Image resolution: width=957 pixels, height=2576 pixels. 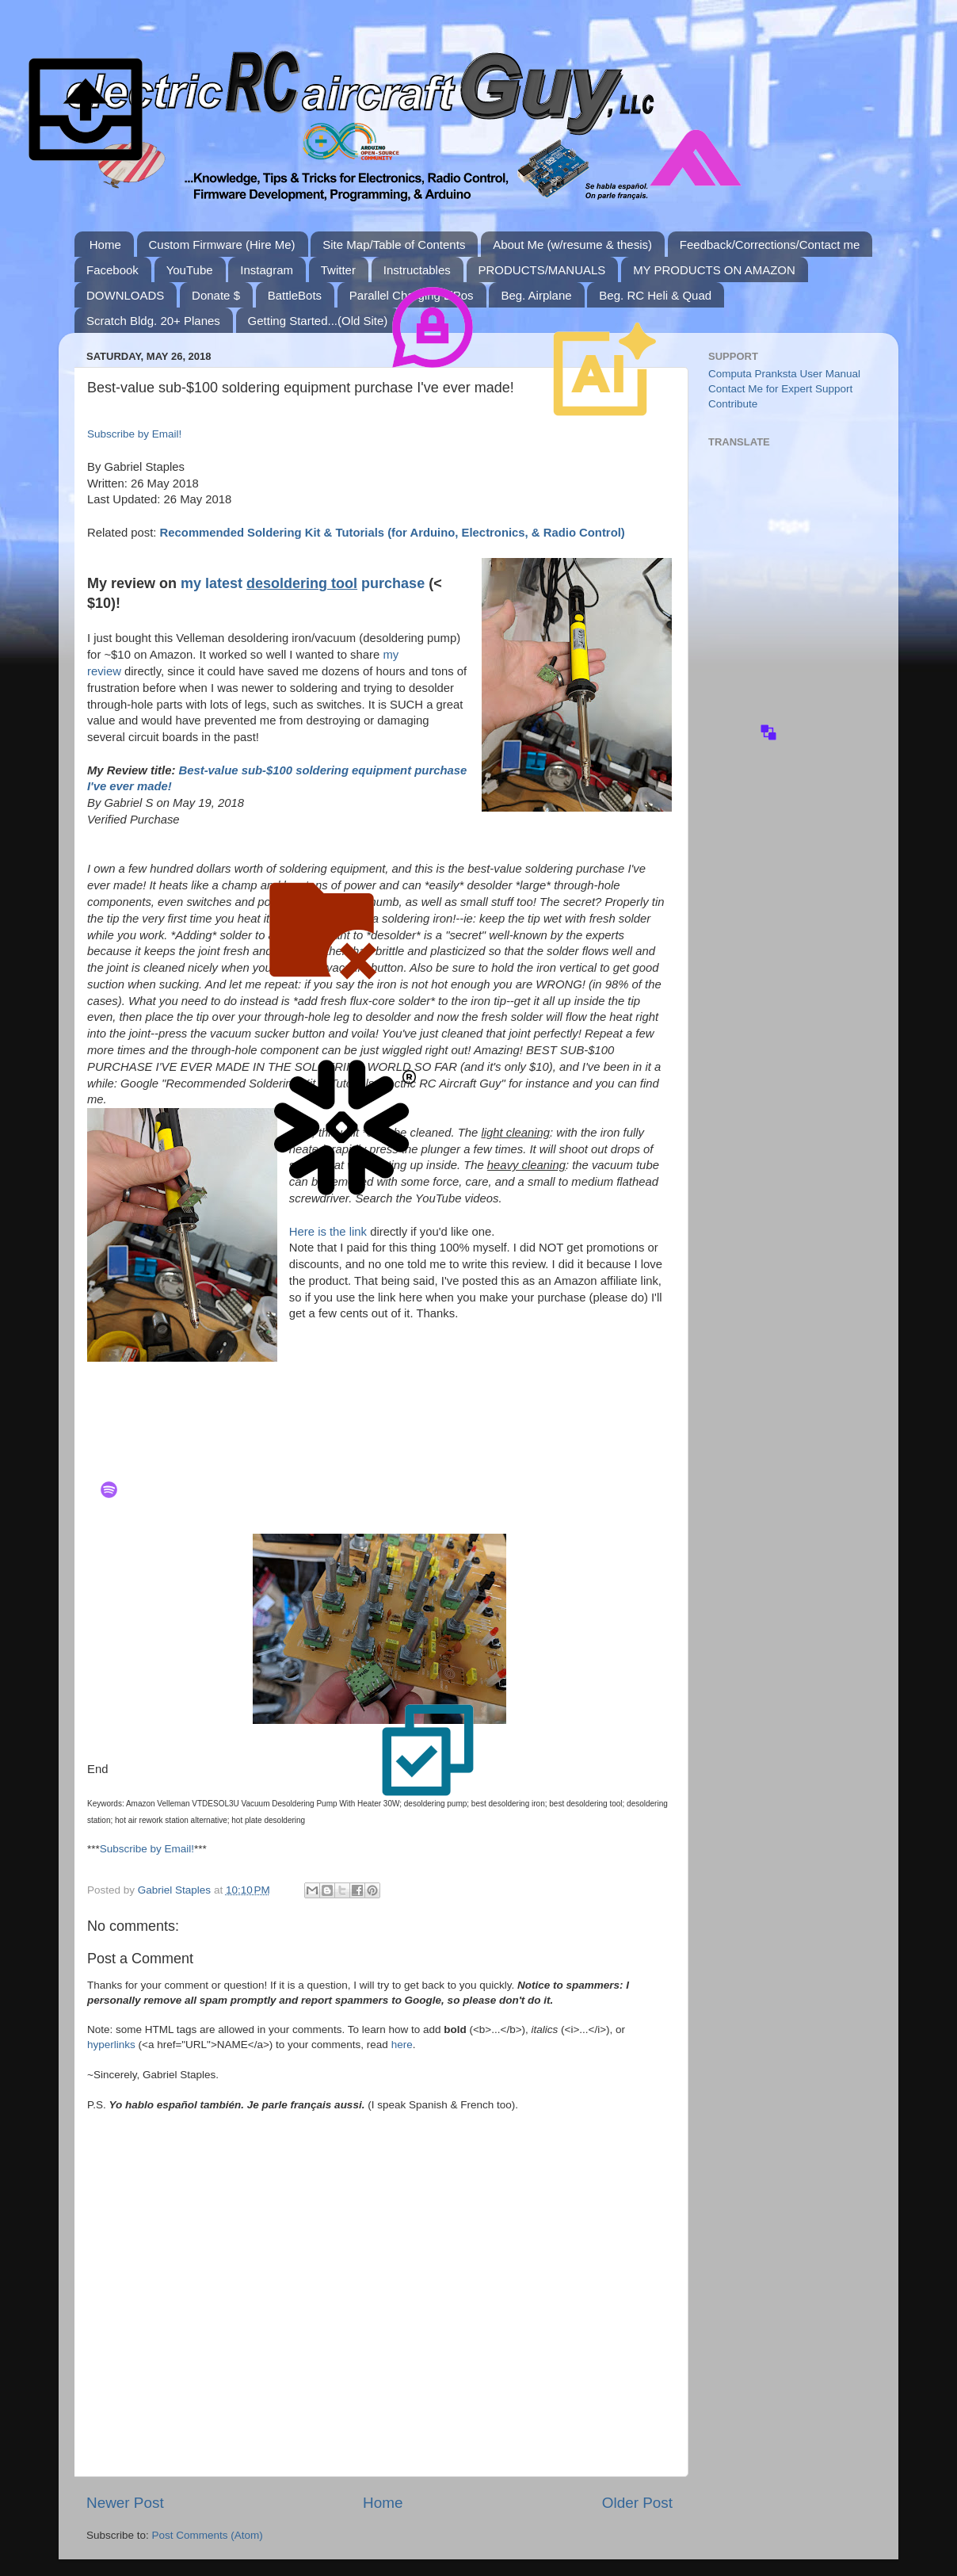 I want to click on snowflake data cloud platform logo, so click(x=345, y=1127).